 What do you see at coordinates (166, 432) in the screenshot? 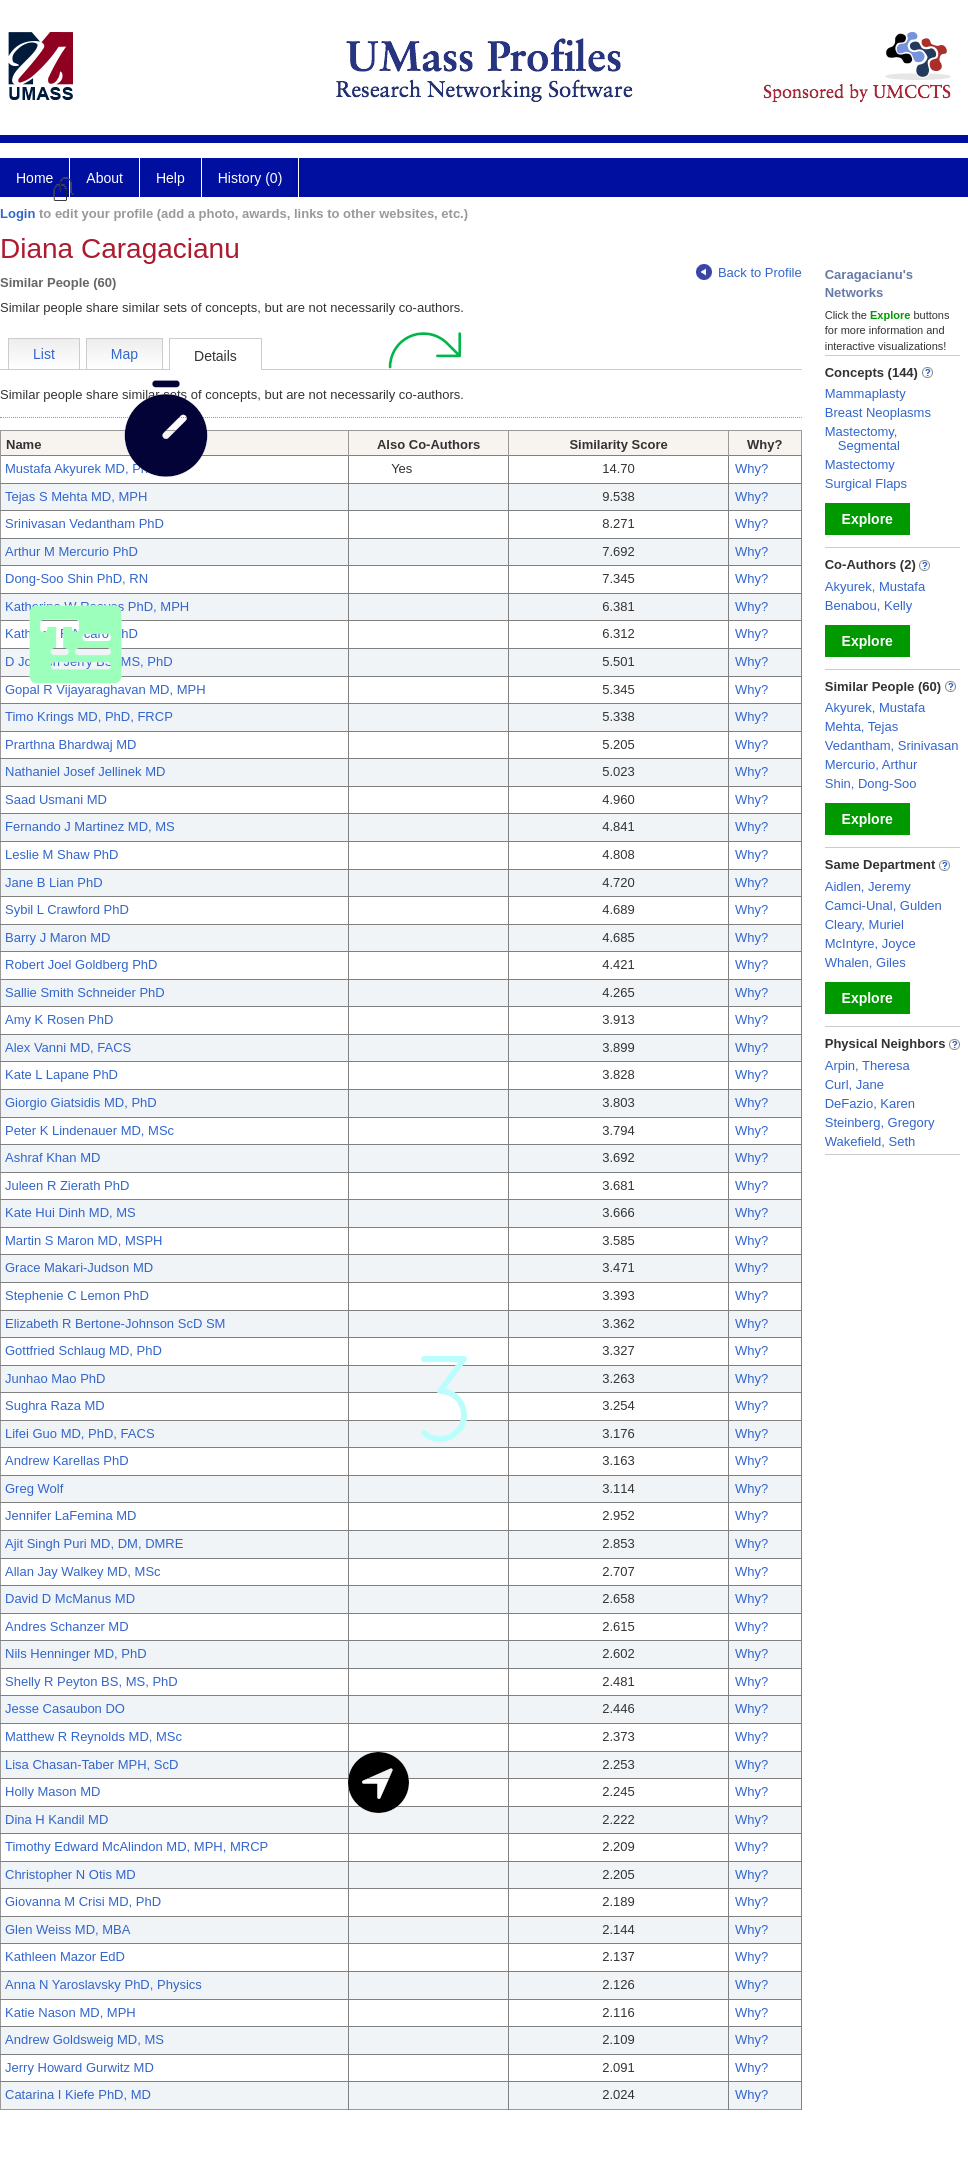
I see `set a countdown timer` at bounding box center [166, 432].